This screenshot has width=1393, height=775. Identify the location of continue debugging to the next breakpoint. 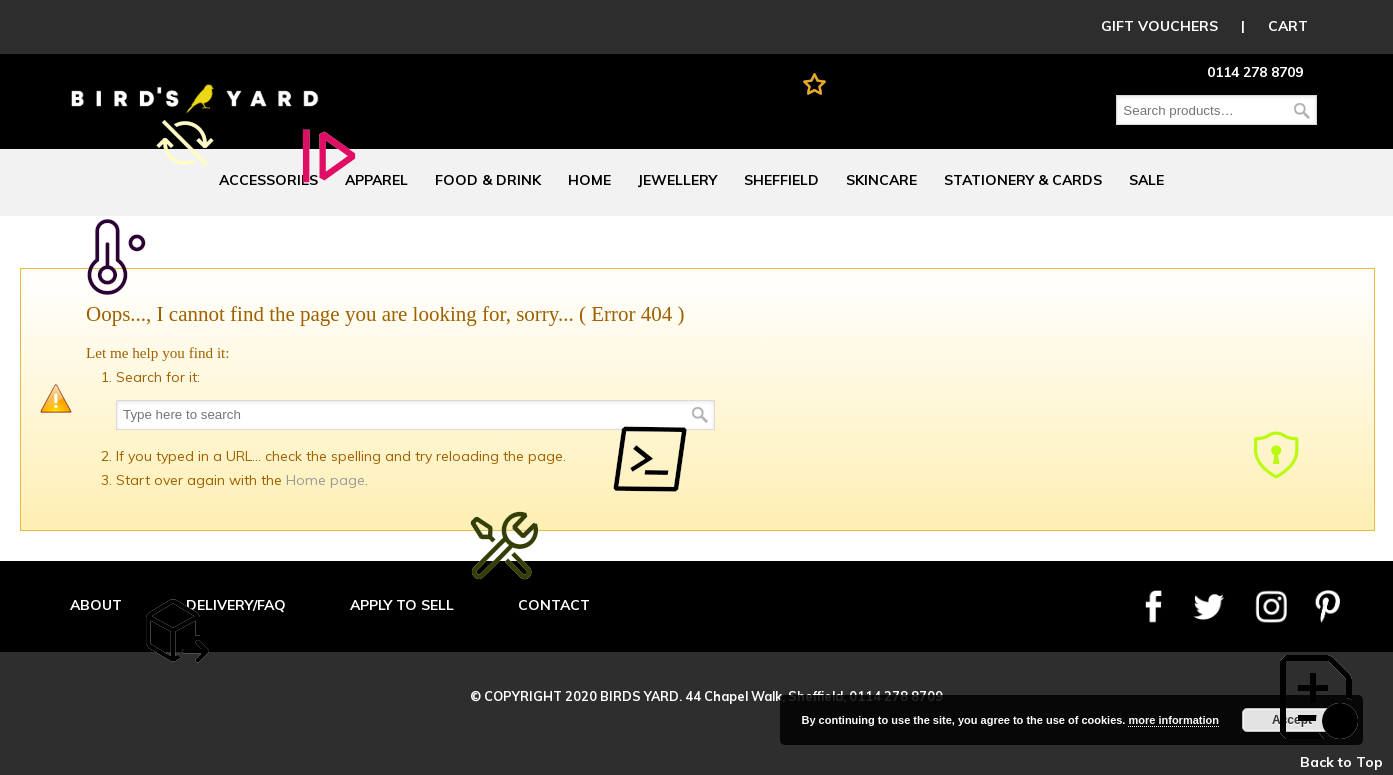
(327, 156).